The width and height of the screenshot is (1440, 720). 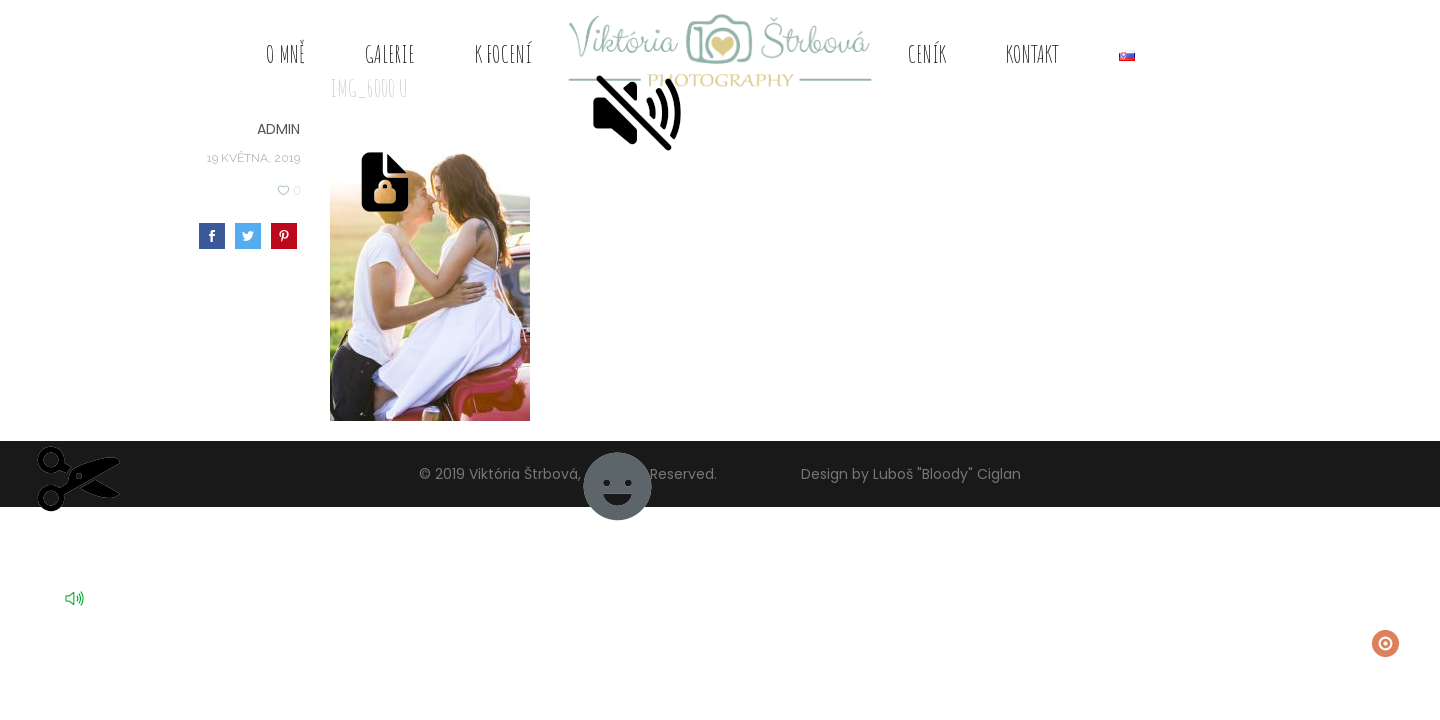 I want to click on view a protected or encrypted document, so click(x=385, y=182).